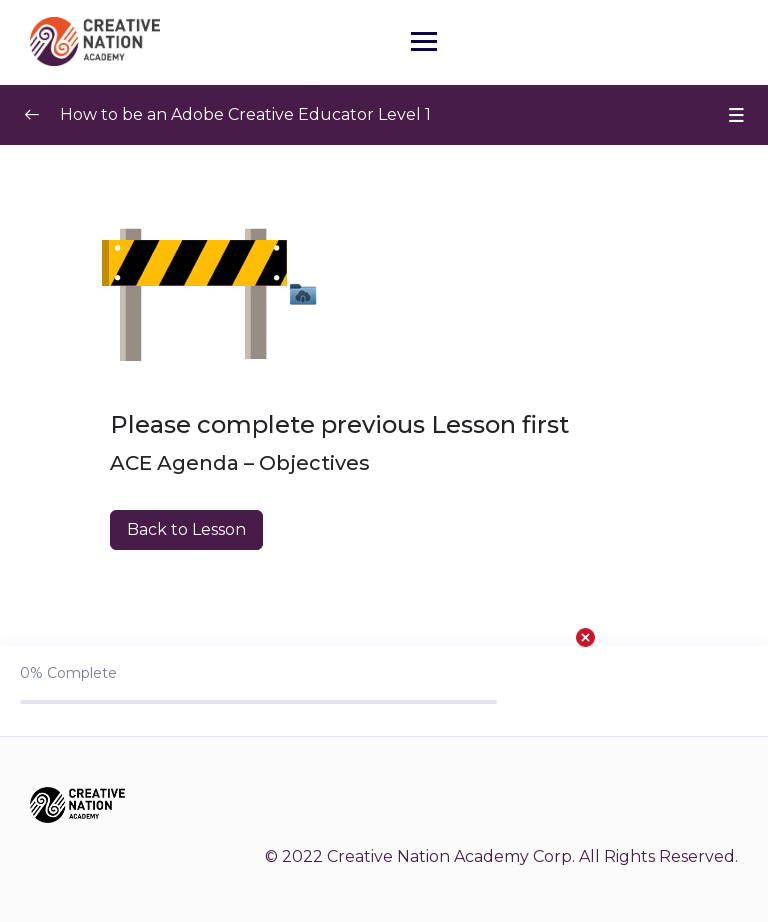  Describe the element at coordinates (585, 637) in the screenshot. I see `close the current window or dialog` at that location.